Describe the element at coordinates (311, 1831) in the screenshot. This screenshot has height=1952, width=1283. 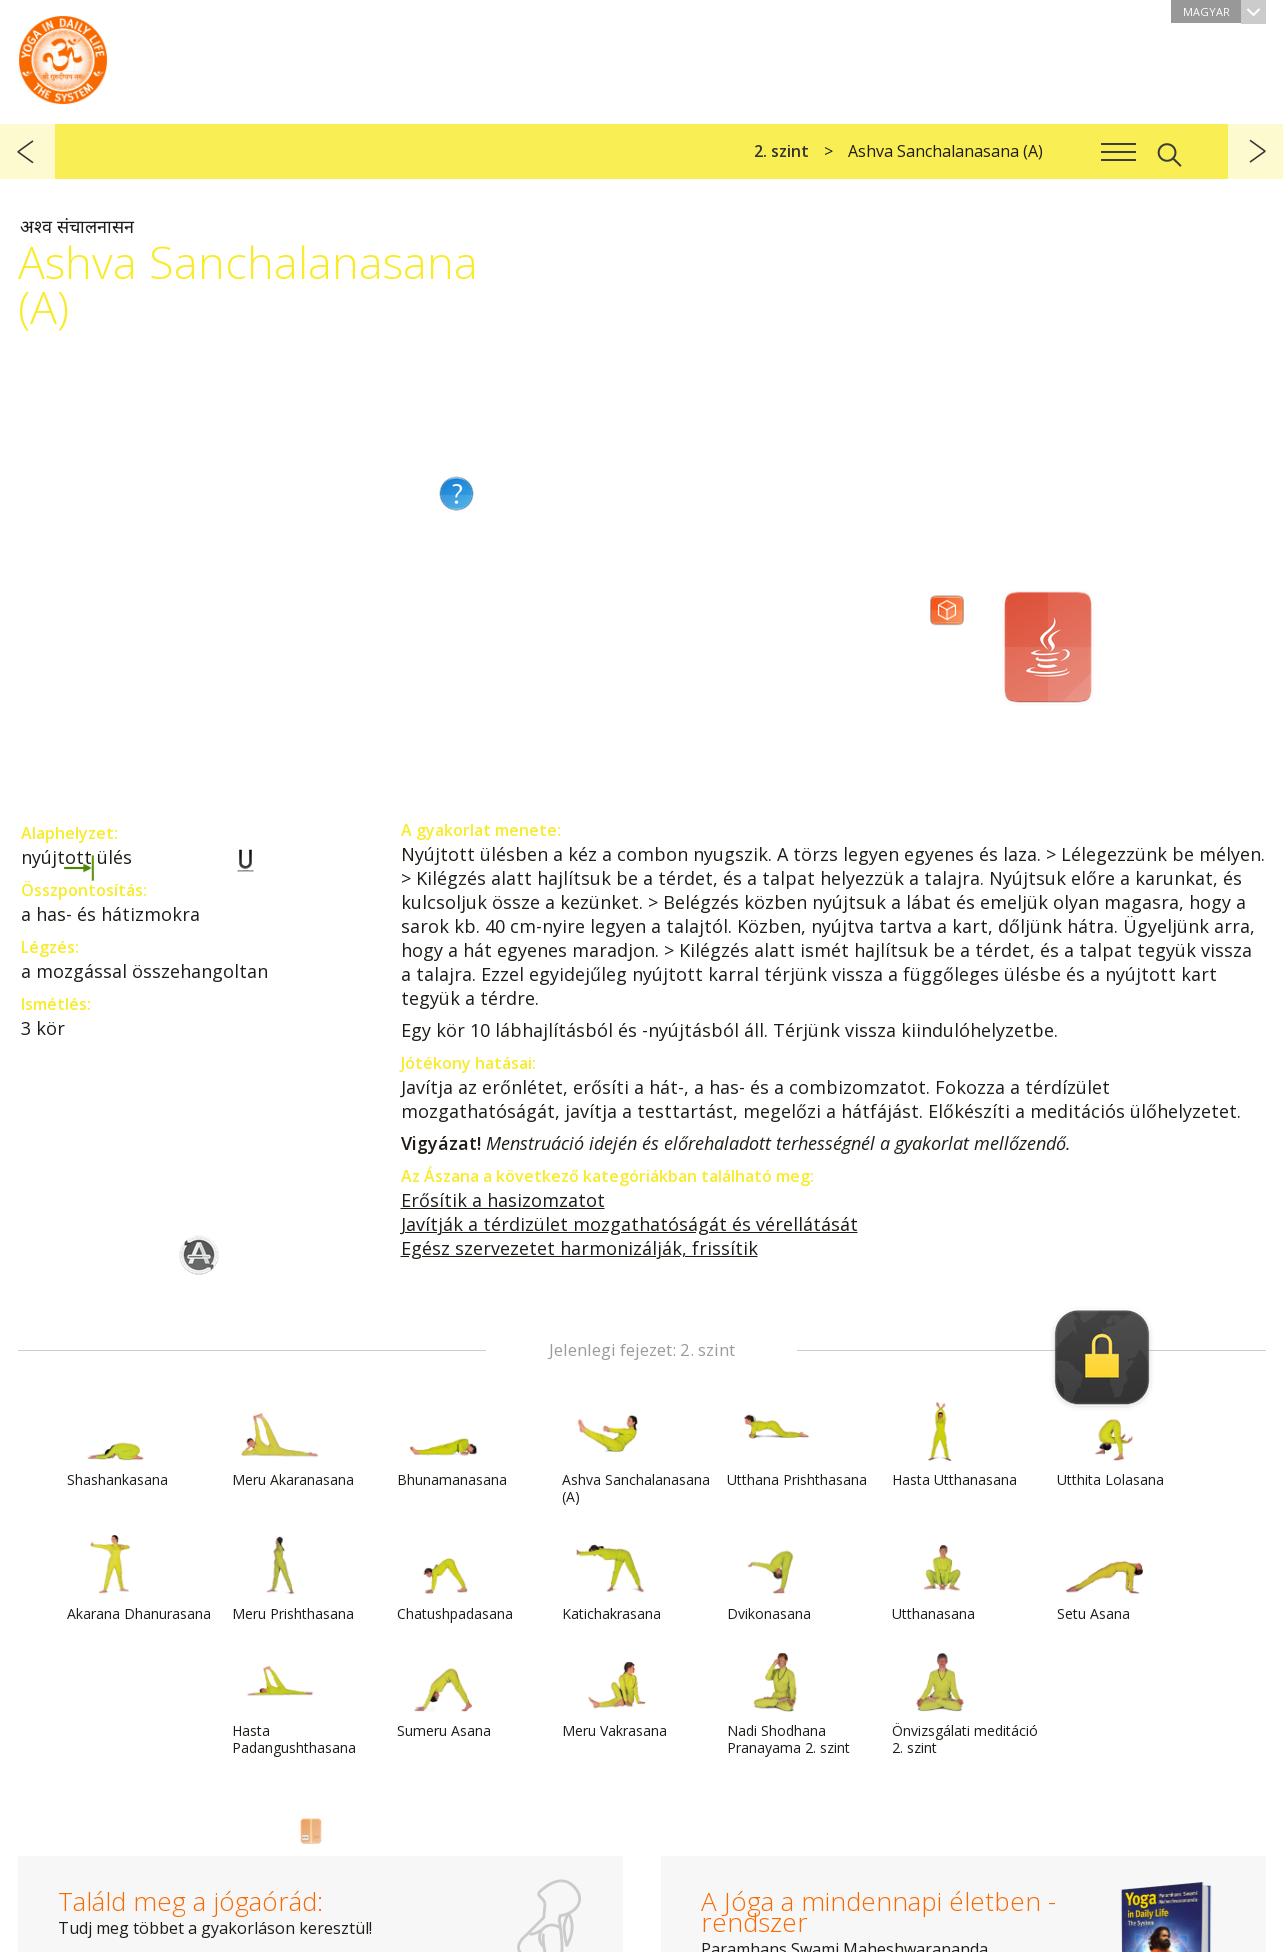
I see `a compressed archive or package file` at that location.